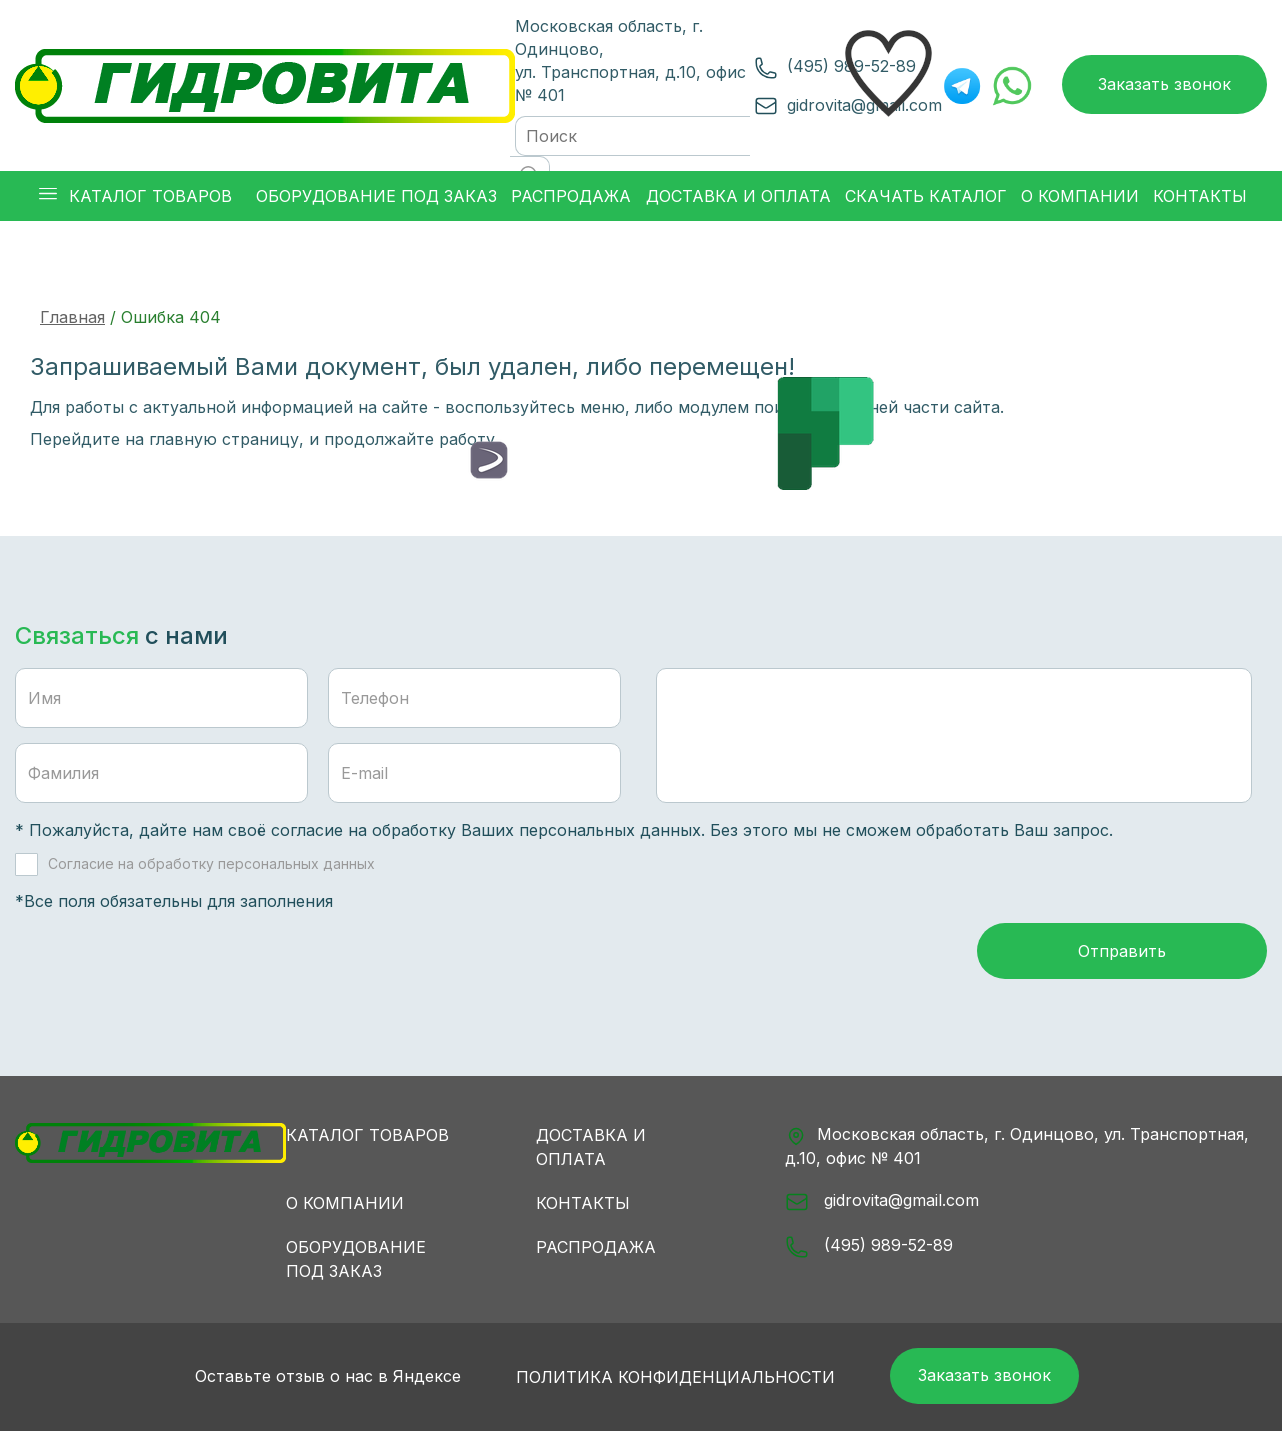  What do you see at coordinates (888, 73) in the screenshot?
I see `add to favorites` at bounding box center [888, 73].